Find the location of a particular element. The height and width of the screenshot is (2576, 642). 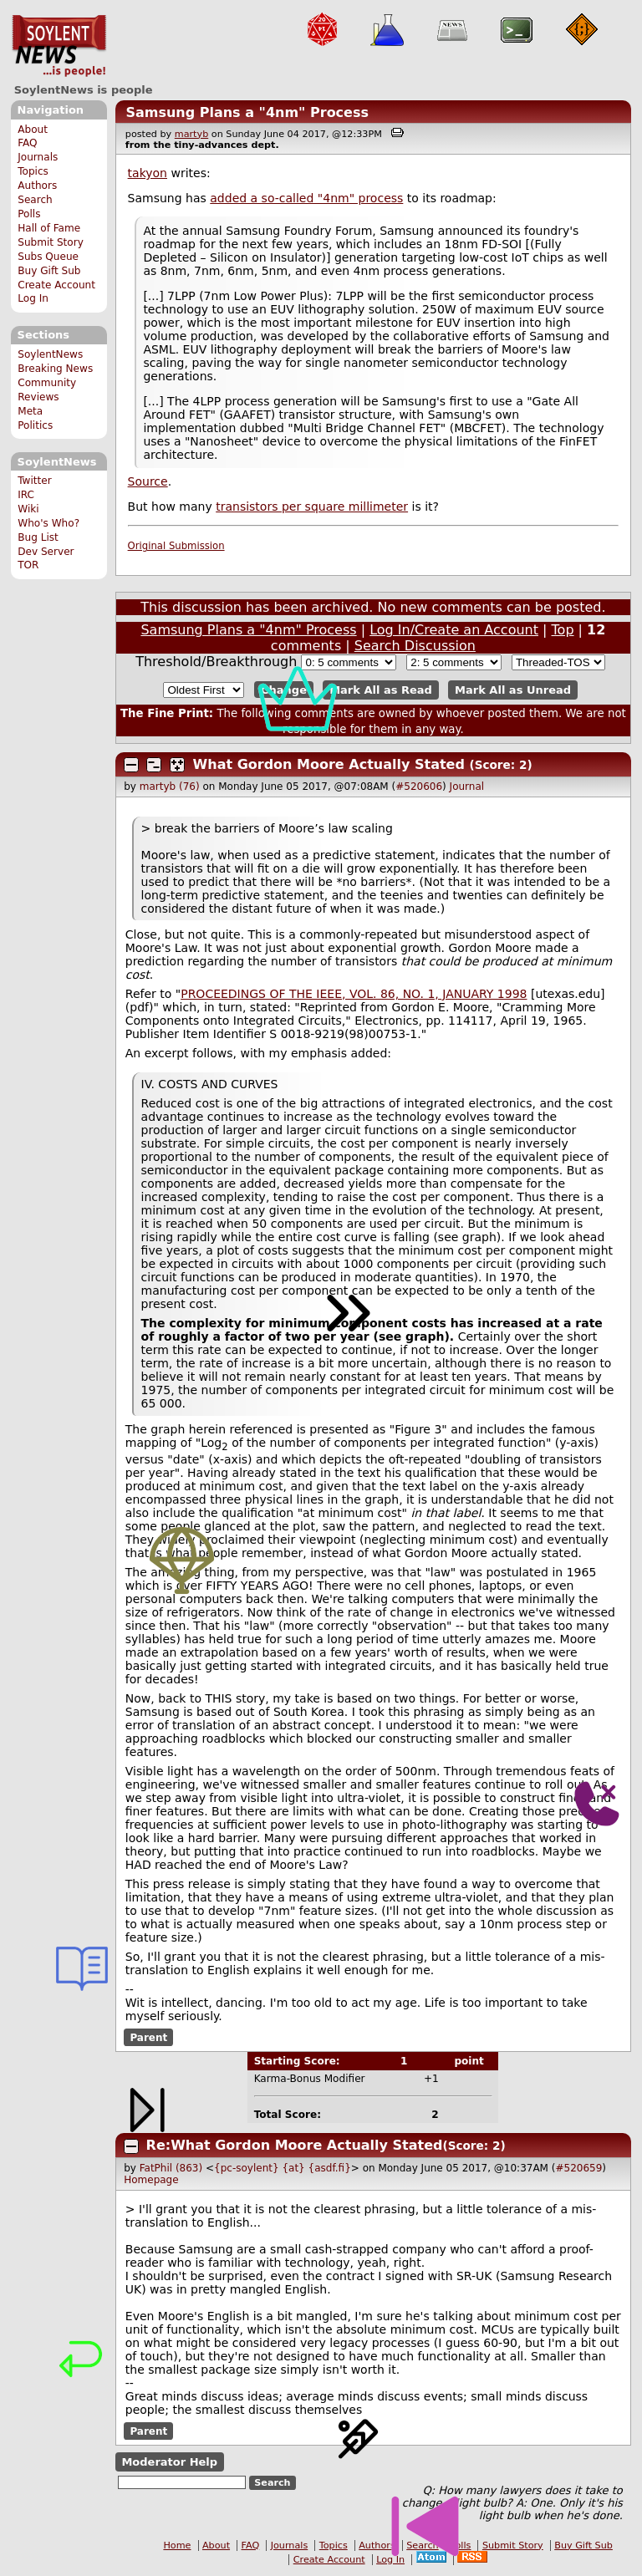

open reading mode or e-reader is located at coordinates (82, 1965).